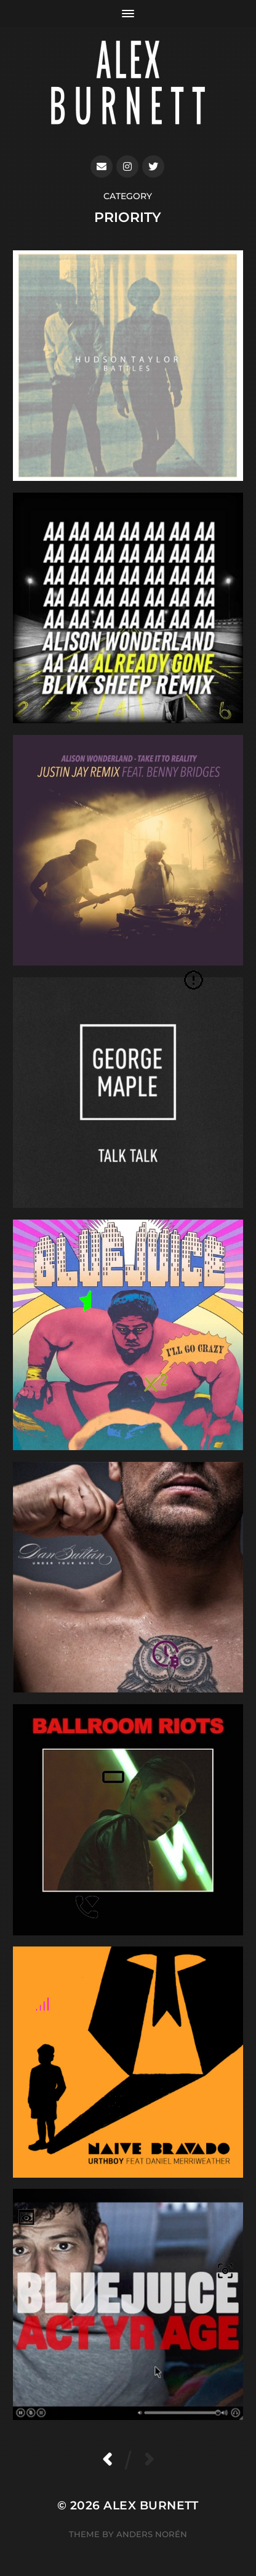  I want to click on find nearby restaurants, so click(114, 2105).